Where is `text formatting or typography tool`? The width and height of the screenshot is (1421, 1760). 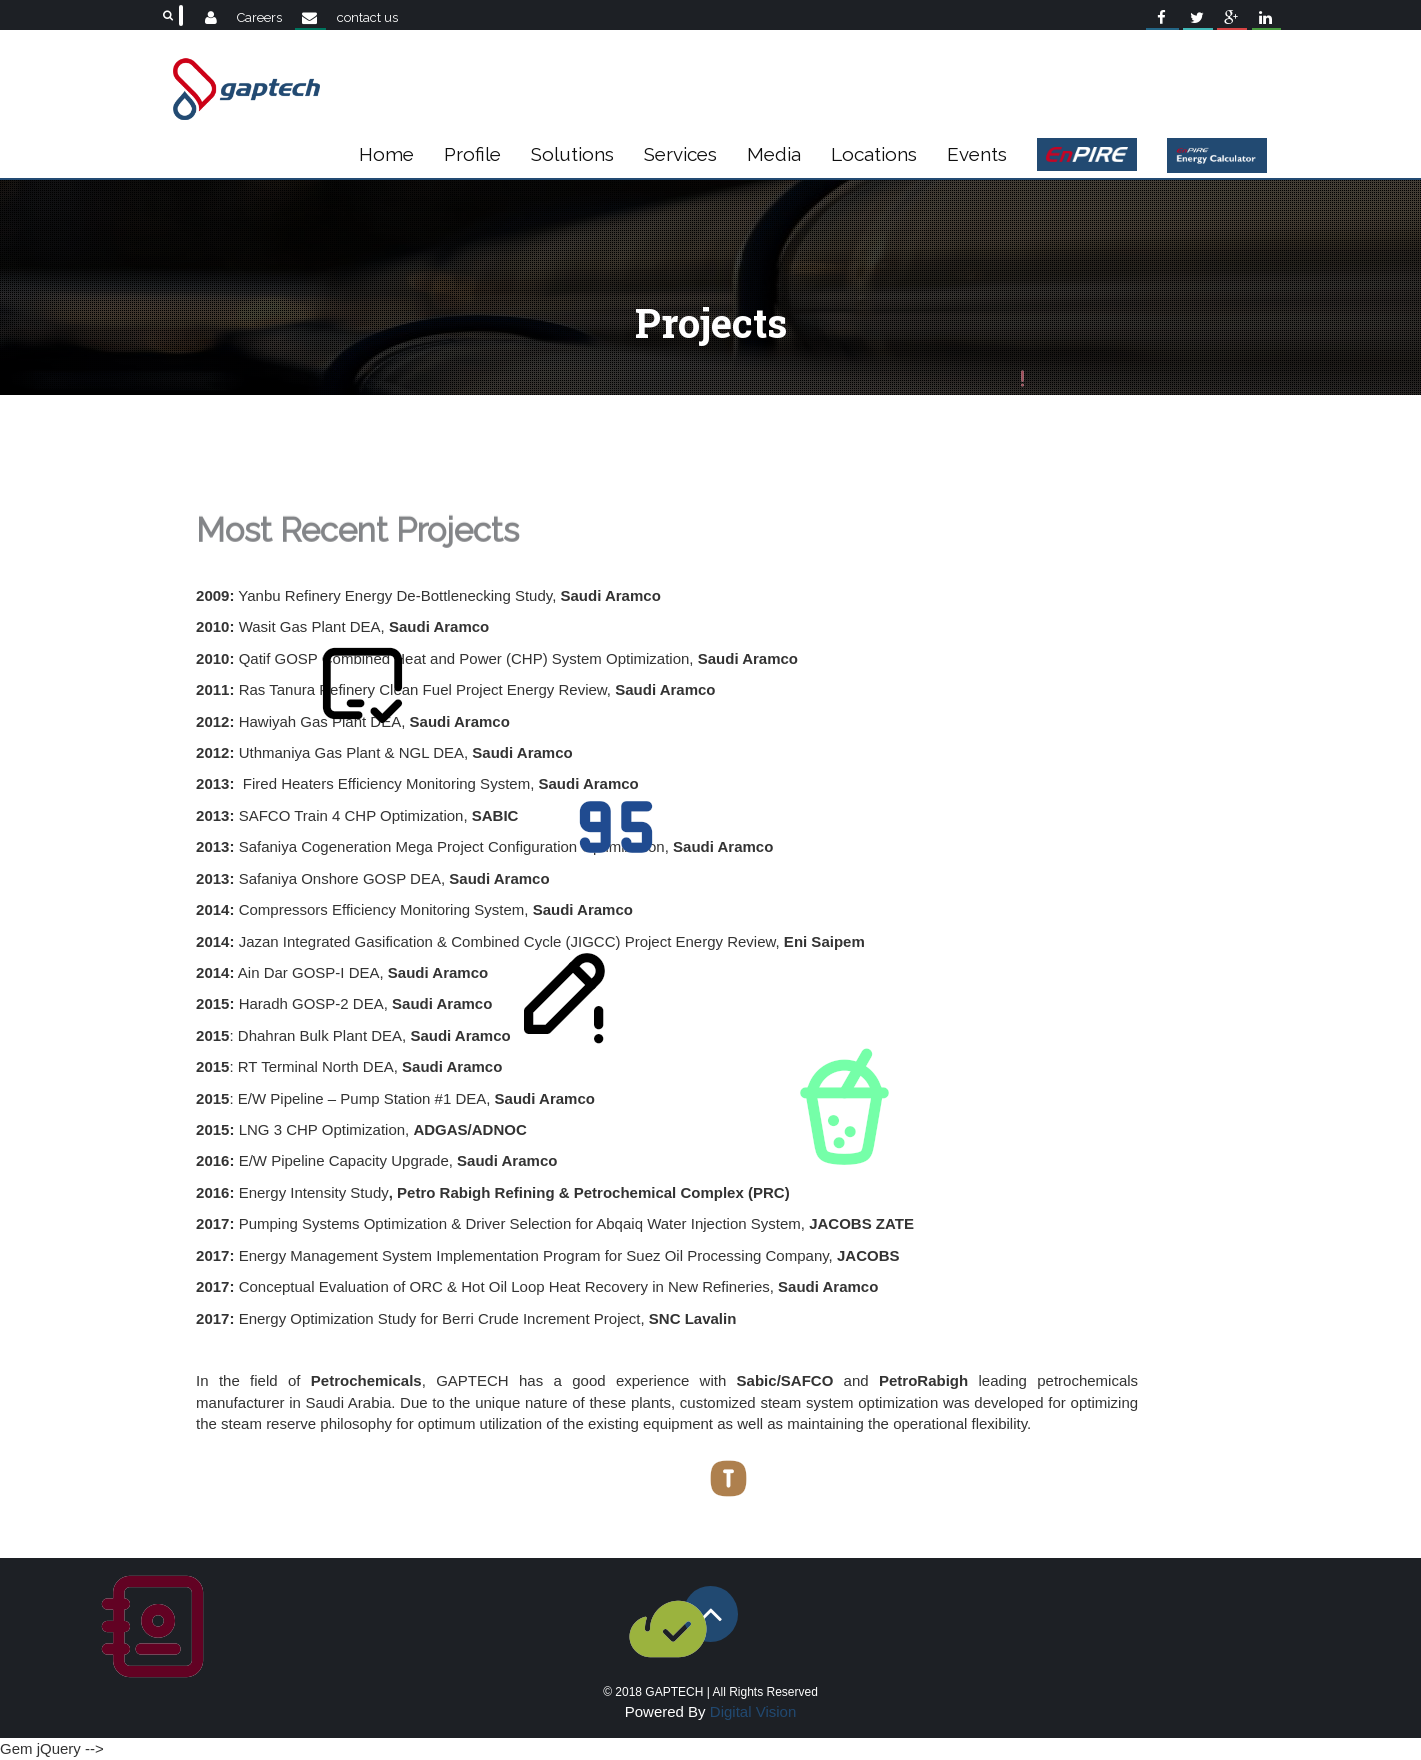
text formatting or typography tool is located at coordinates (728, 1478).